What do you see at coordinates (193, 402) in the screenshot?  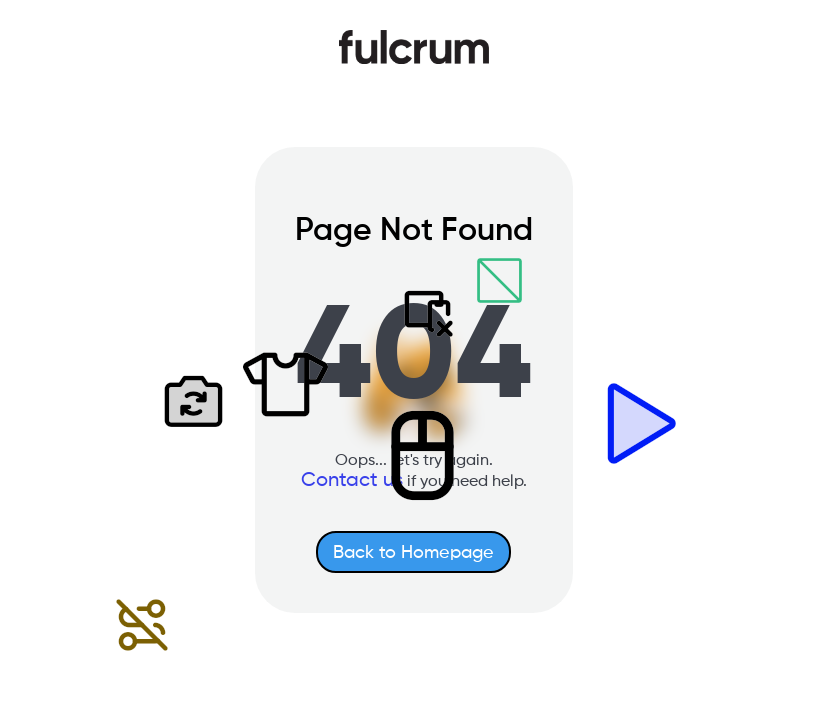 I see `switch between front and rear camera` at bounding box center [193, 402].